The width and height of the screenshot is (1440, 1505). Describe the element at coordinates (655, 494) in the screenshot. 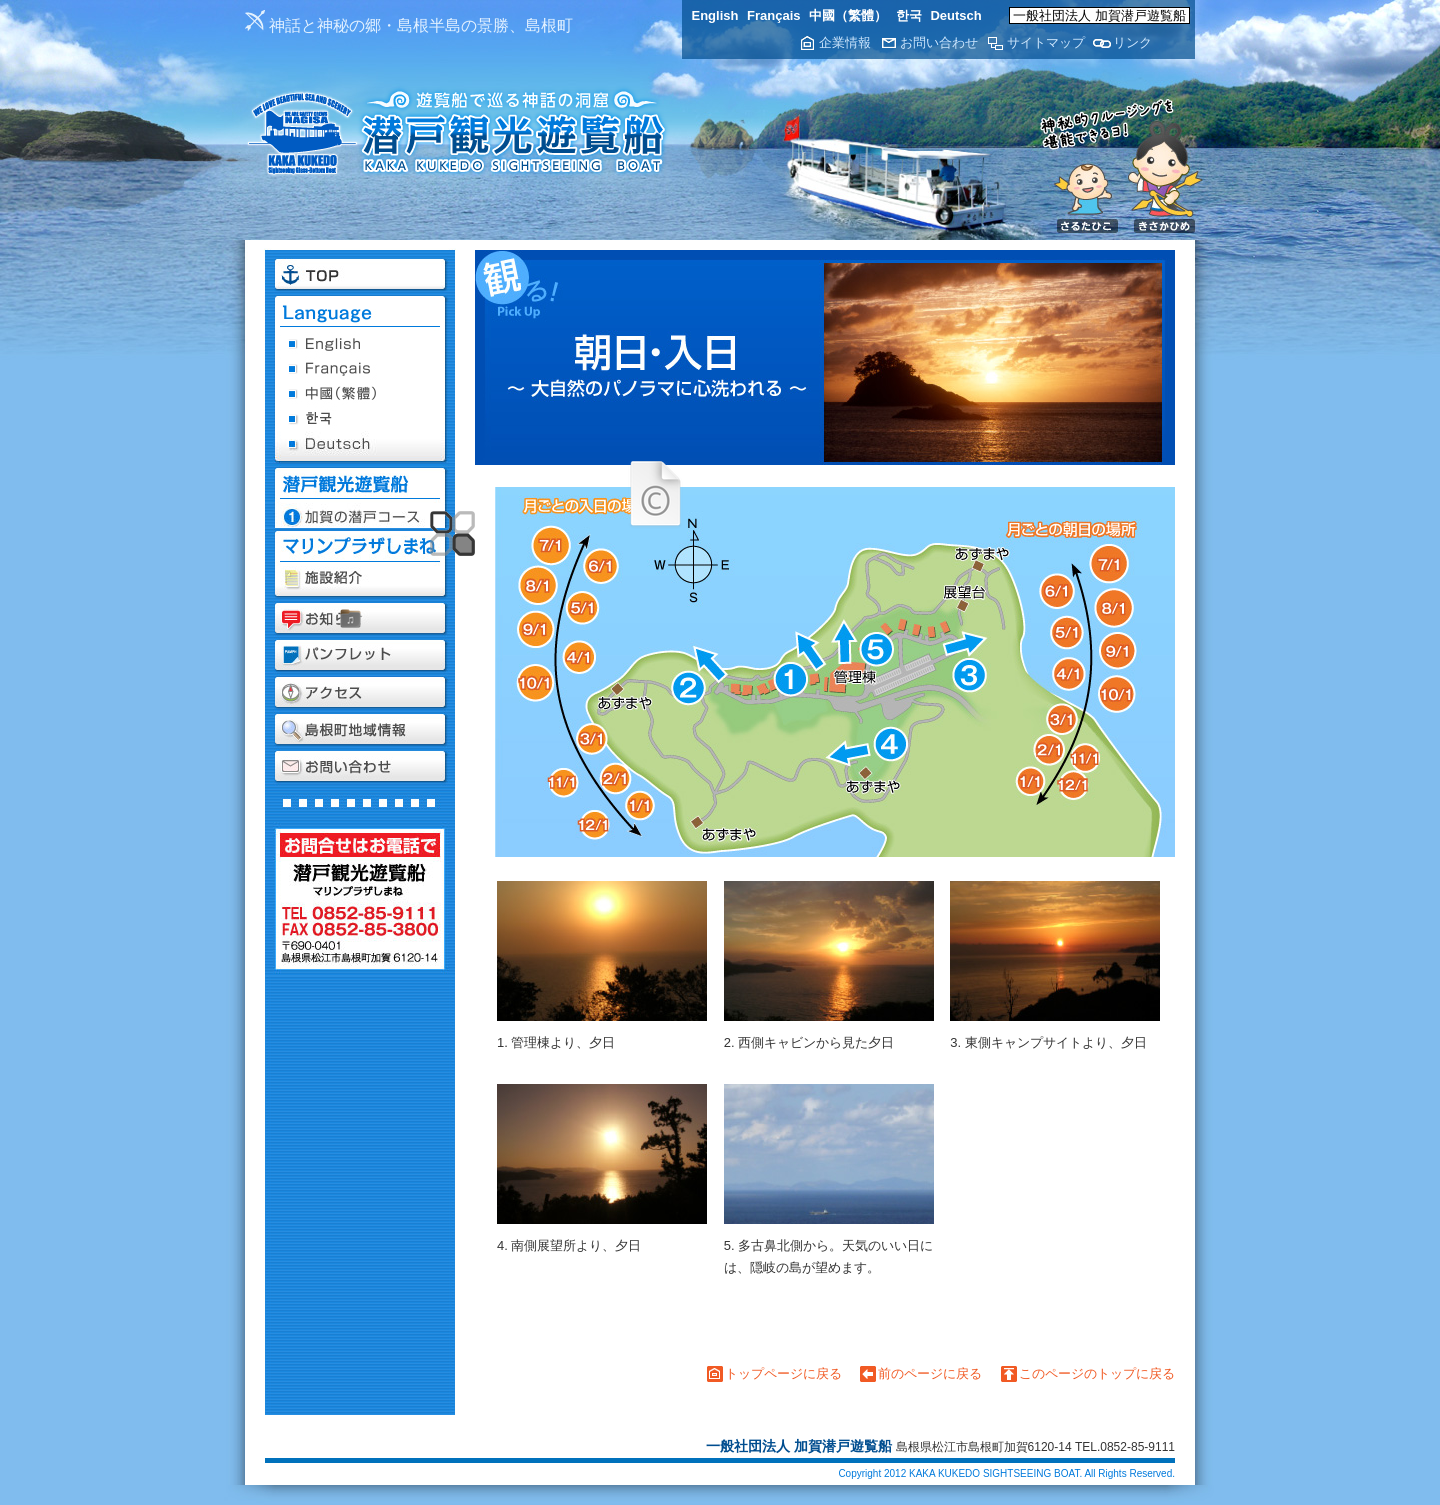

I see `indicates a file currently being copied` at that location.